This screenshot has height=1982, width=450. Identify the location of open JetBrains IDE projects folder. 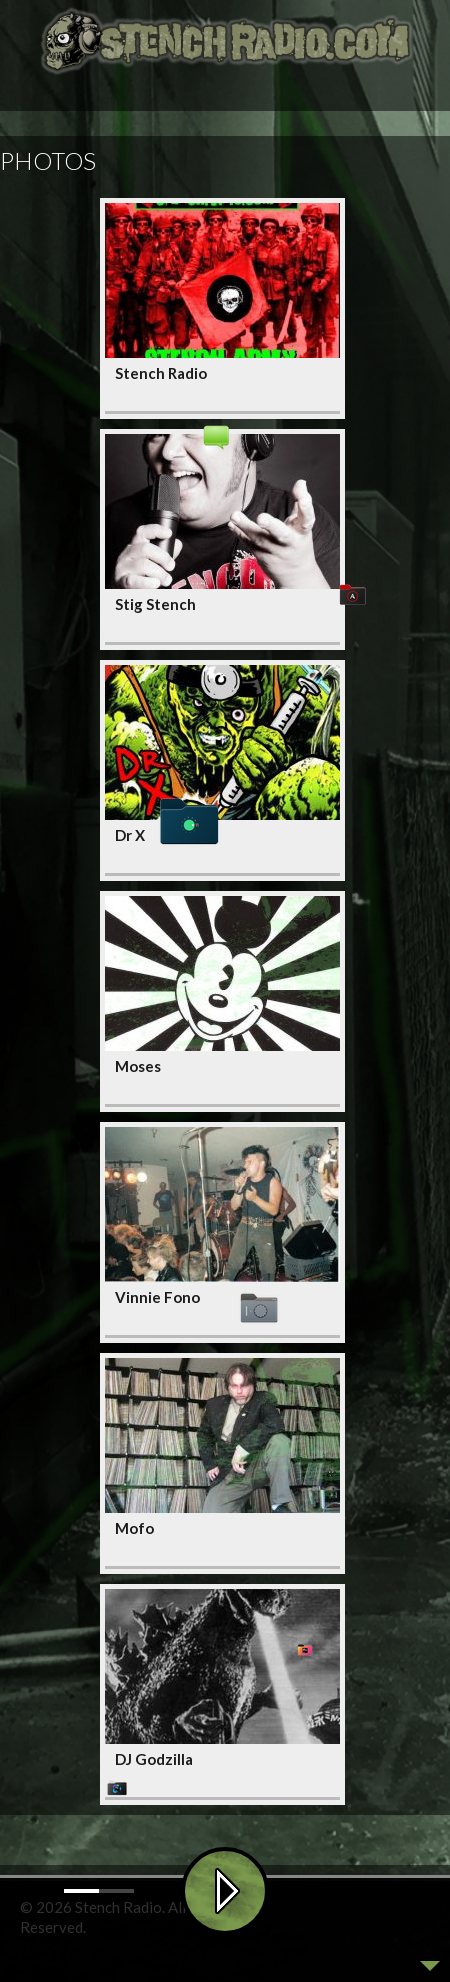
(305, 1650).